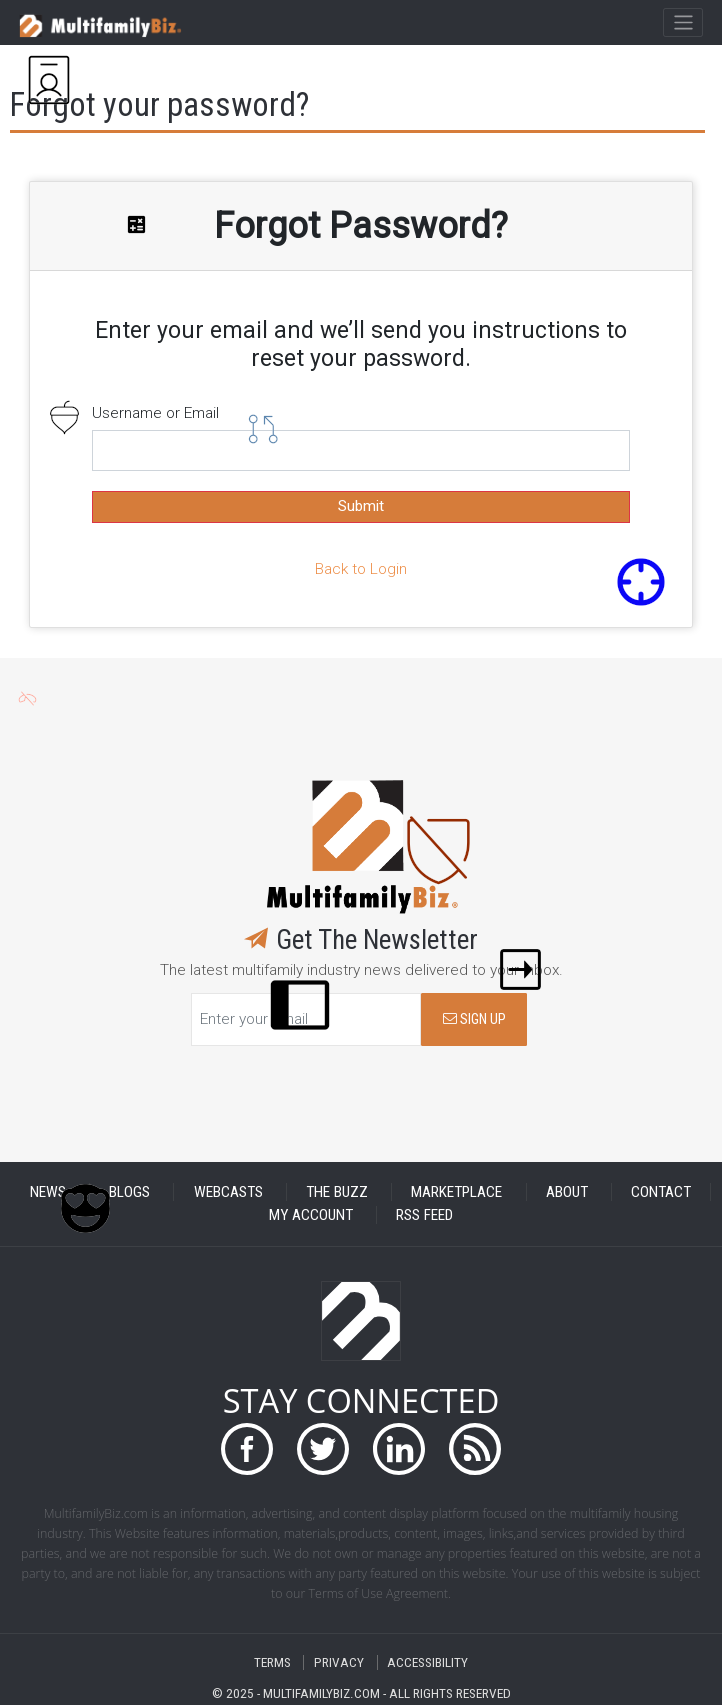 Image resolution: width=722 pixels, height=1705 pixels. Describe the element at coordinates (49, 80) in the screenshot. I see `view your profile or identification details` at that location.